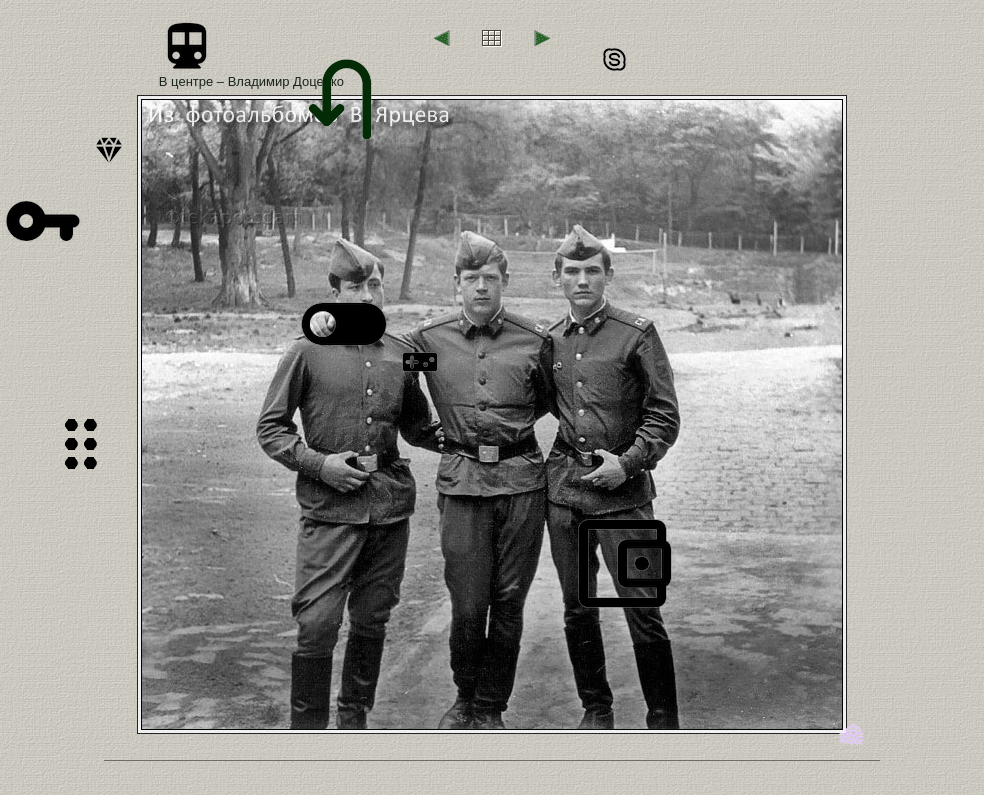 The image size is (984, 795). I want to click on access VPN or secure connection settings, so click(43, 221).